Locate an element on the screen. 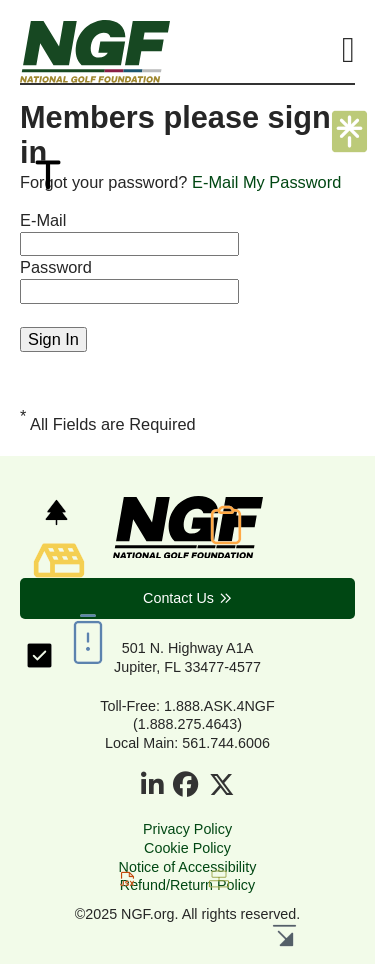  indicates a park or nature area on a map is located at coordinates (56, 512).